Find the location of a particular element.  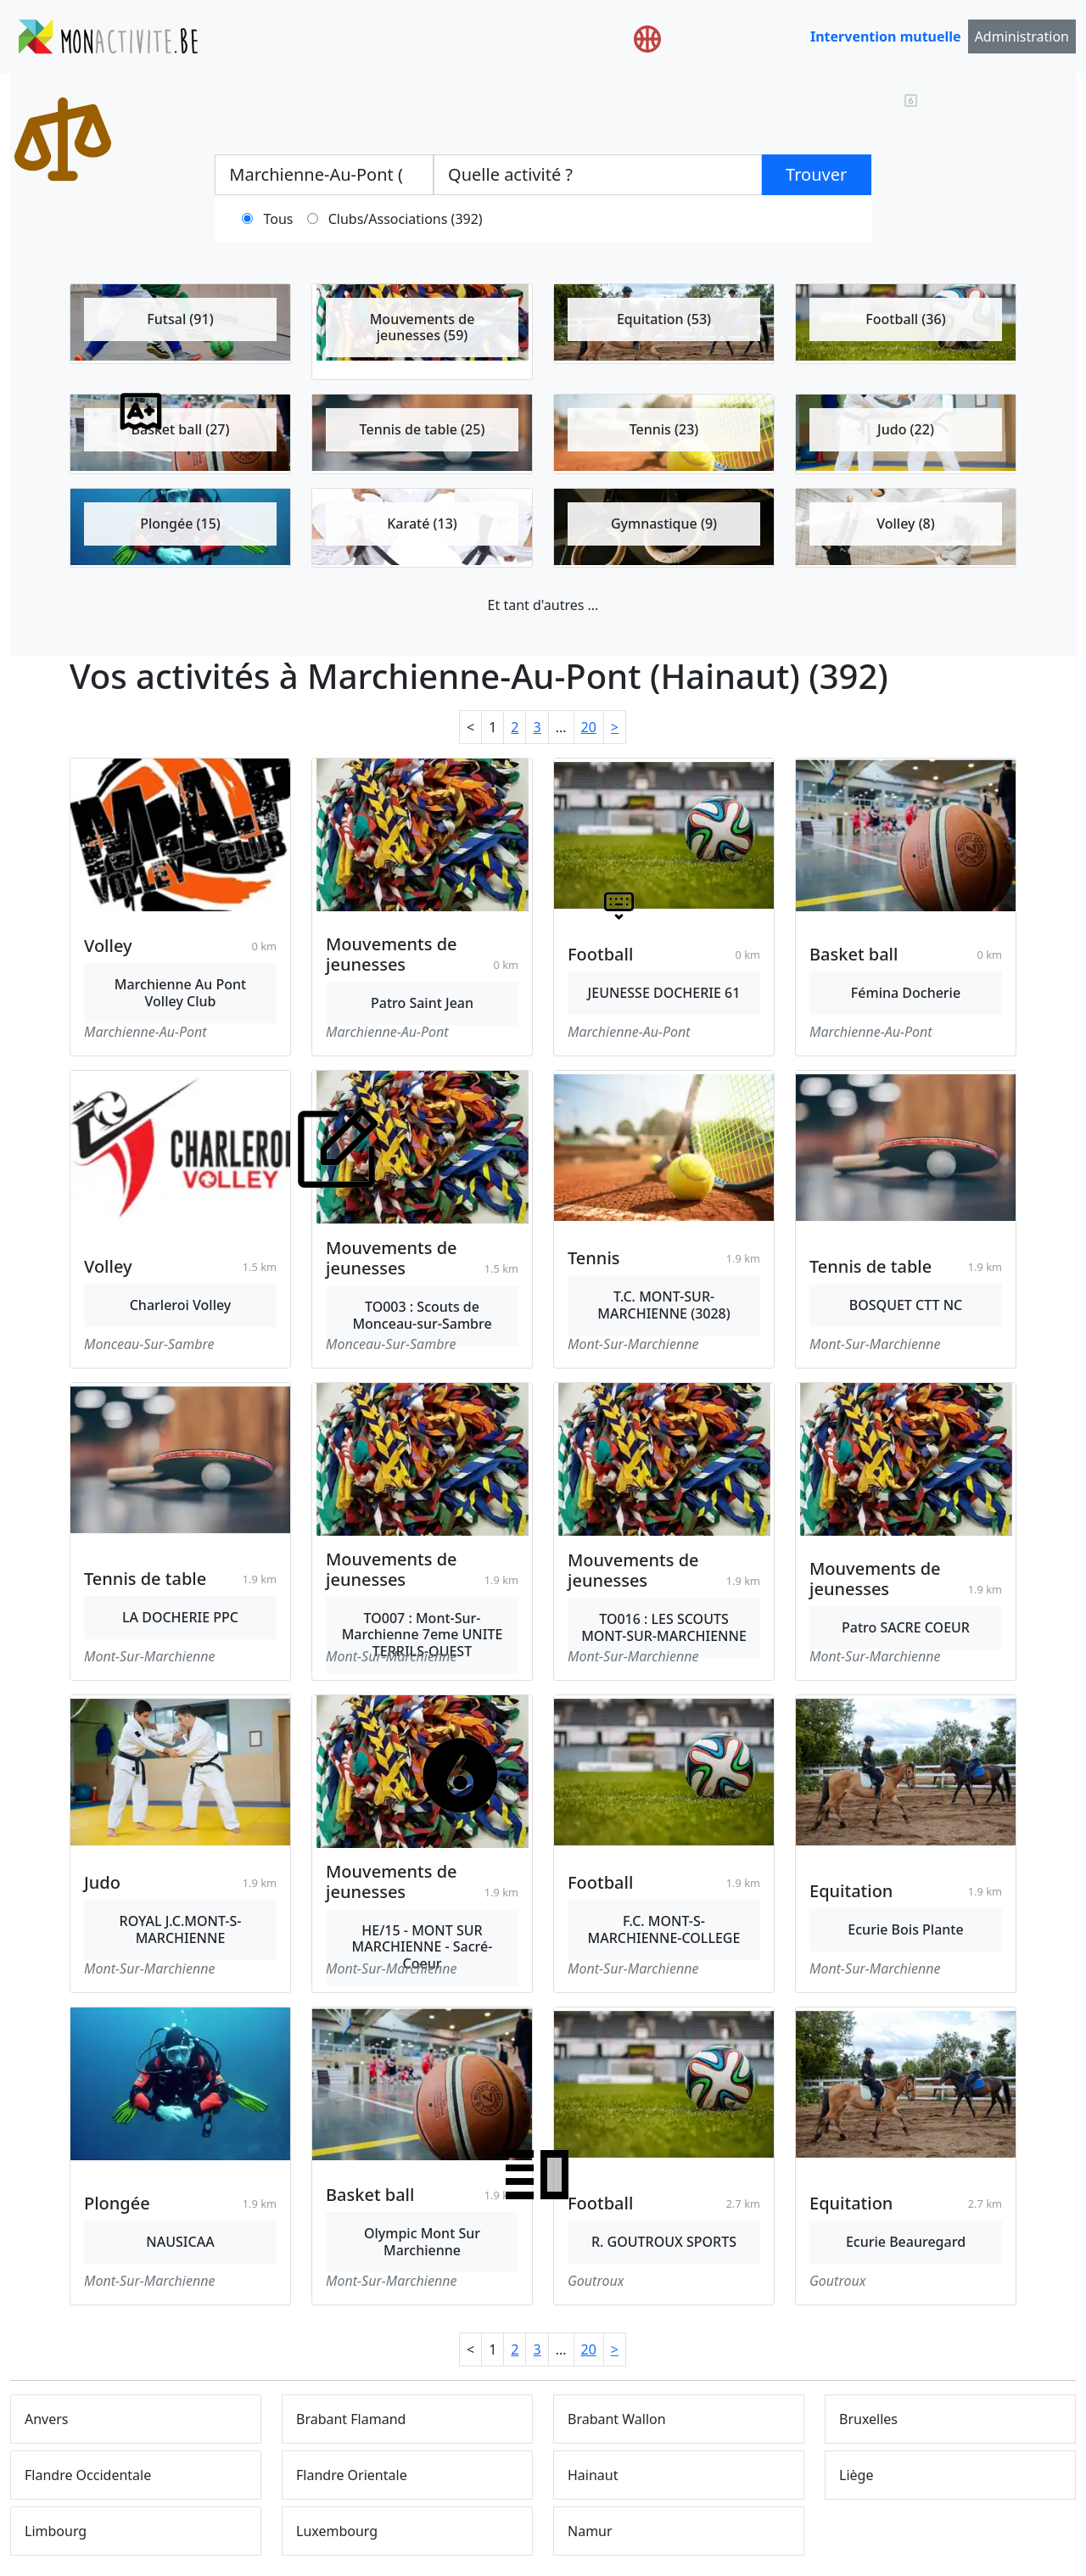

select or input the number six is located at coordinates (910, 100).